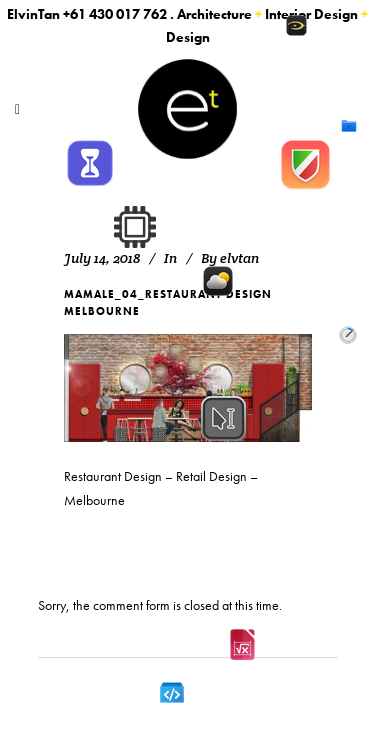  What do you see at coordinates (348, 335) in the screenshot?
I see `open sysprof system profiler` at bounding box center [348, 335].